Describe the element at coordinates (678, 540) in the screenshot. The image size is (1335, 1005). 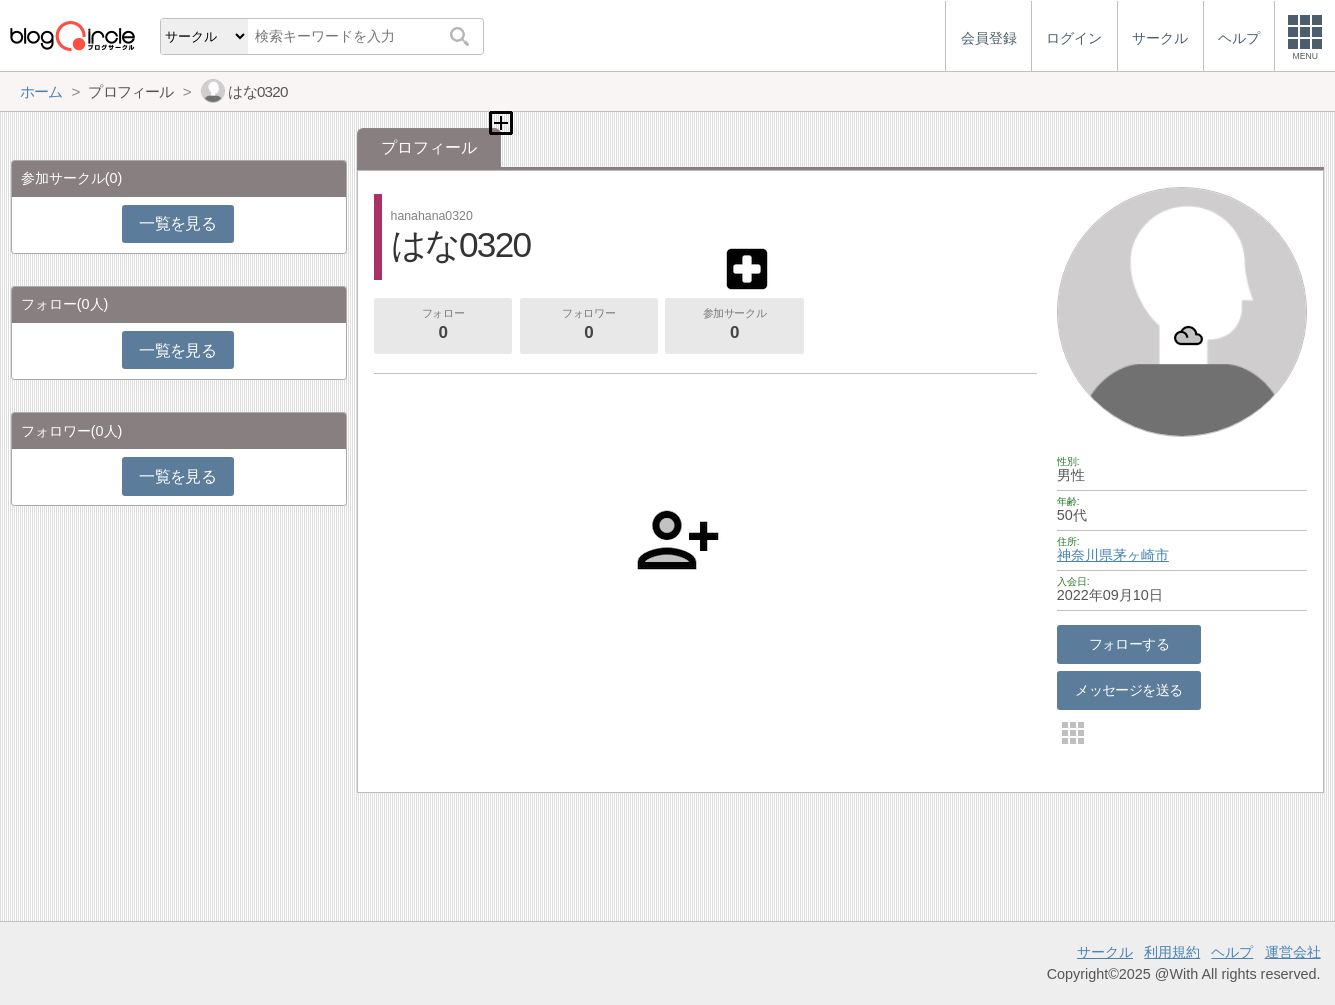
I see `add a new contact or friend` at that location.